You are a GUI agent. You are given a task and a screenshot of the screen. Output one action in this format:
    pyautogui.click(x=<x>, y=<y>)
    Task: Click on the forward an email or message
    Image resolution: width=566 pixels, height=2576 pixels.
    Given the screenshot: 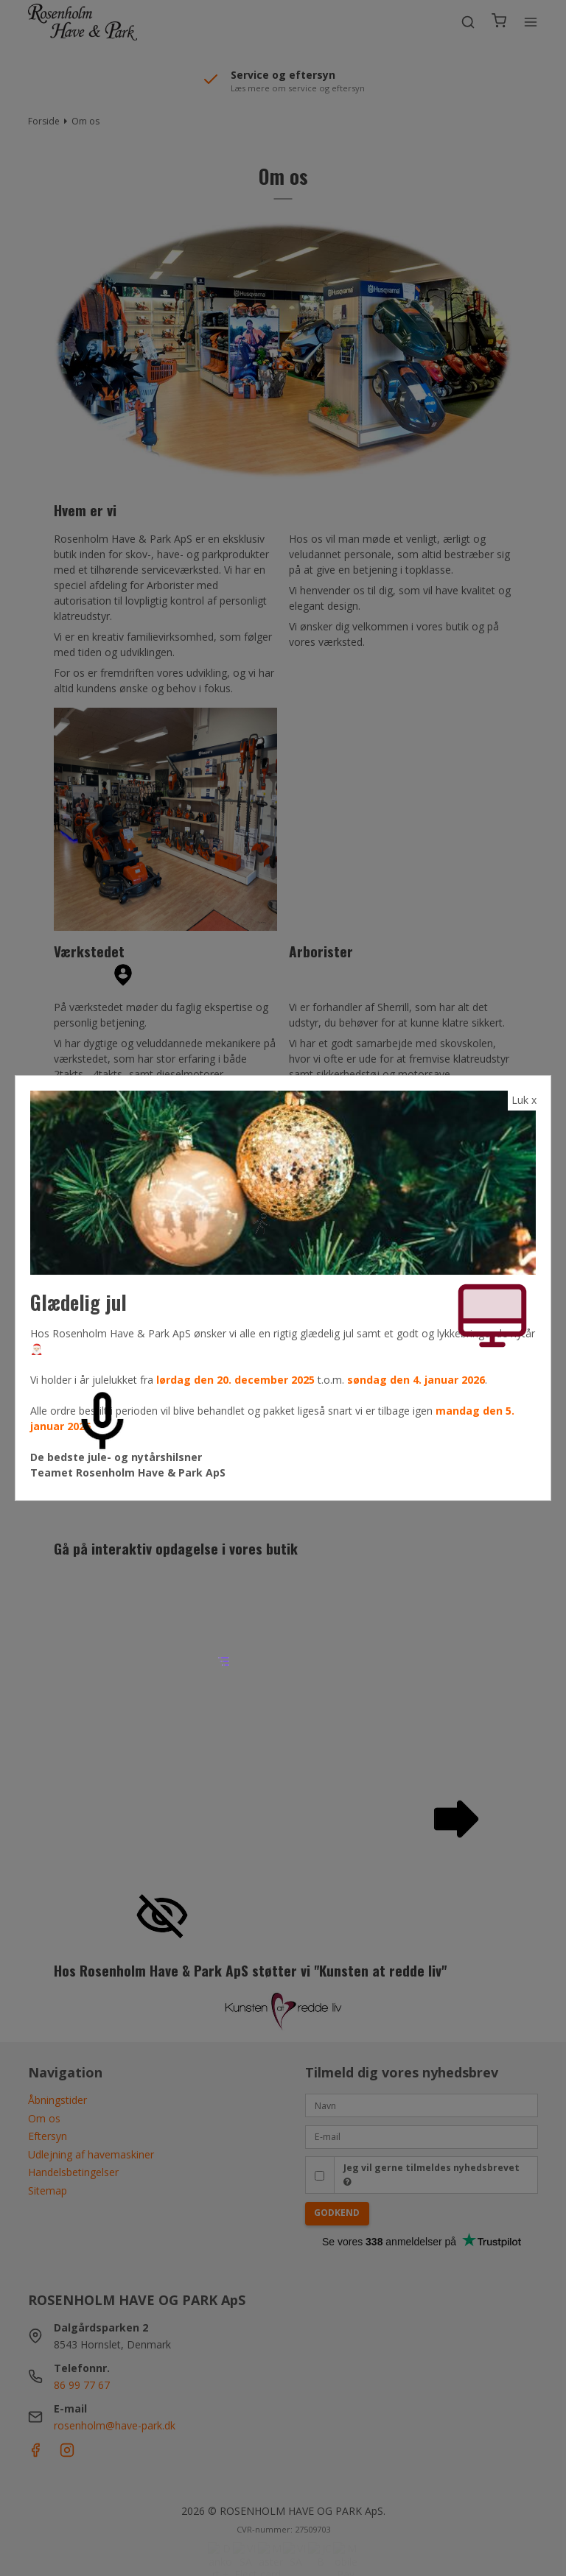 What is the action you would take?
    pyautogui.click(x=457, y=1819)
    